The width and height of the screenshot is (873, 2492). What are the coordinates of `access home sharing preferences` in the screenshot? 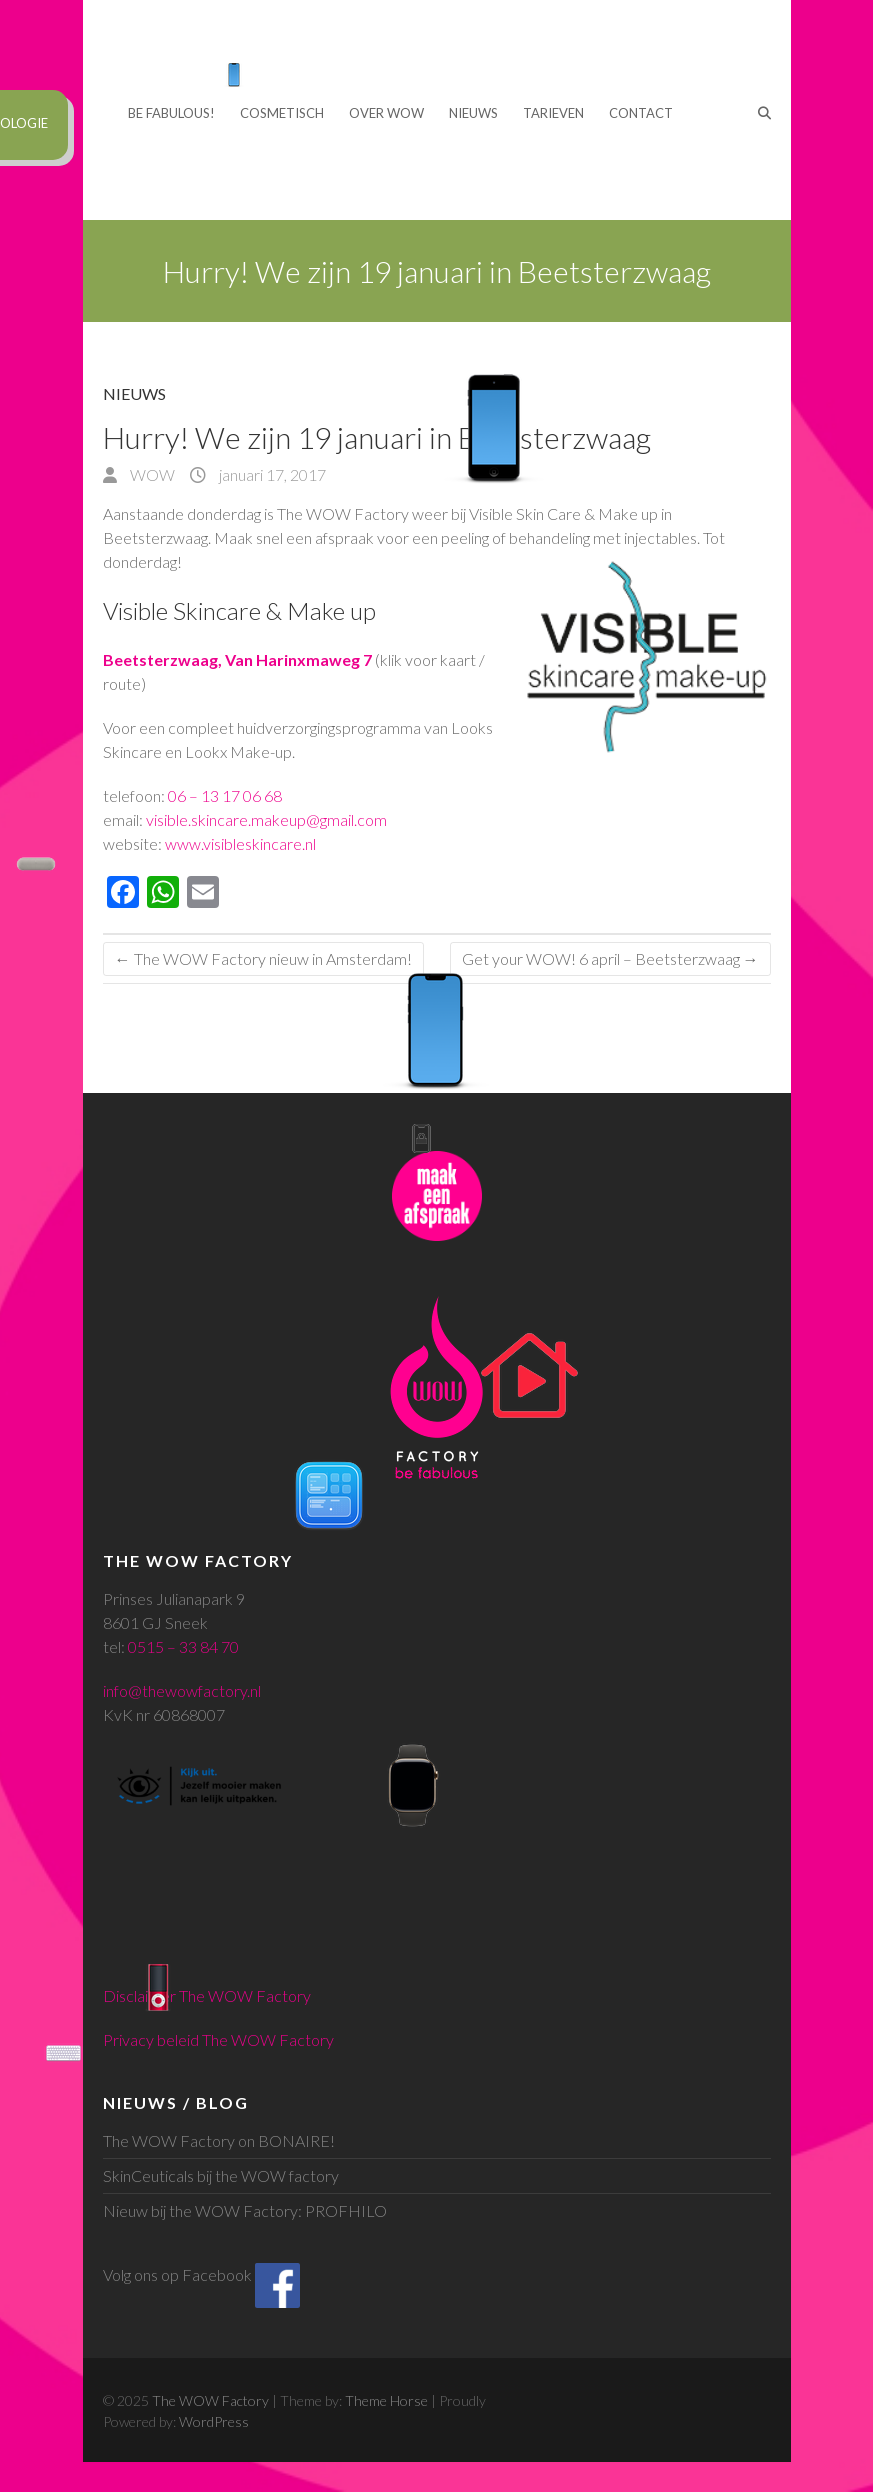 It's located at (529, 1375).